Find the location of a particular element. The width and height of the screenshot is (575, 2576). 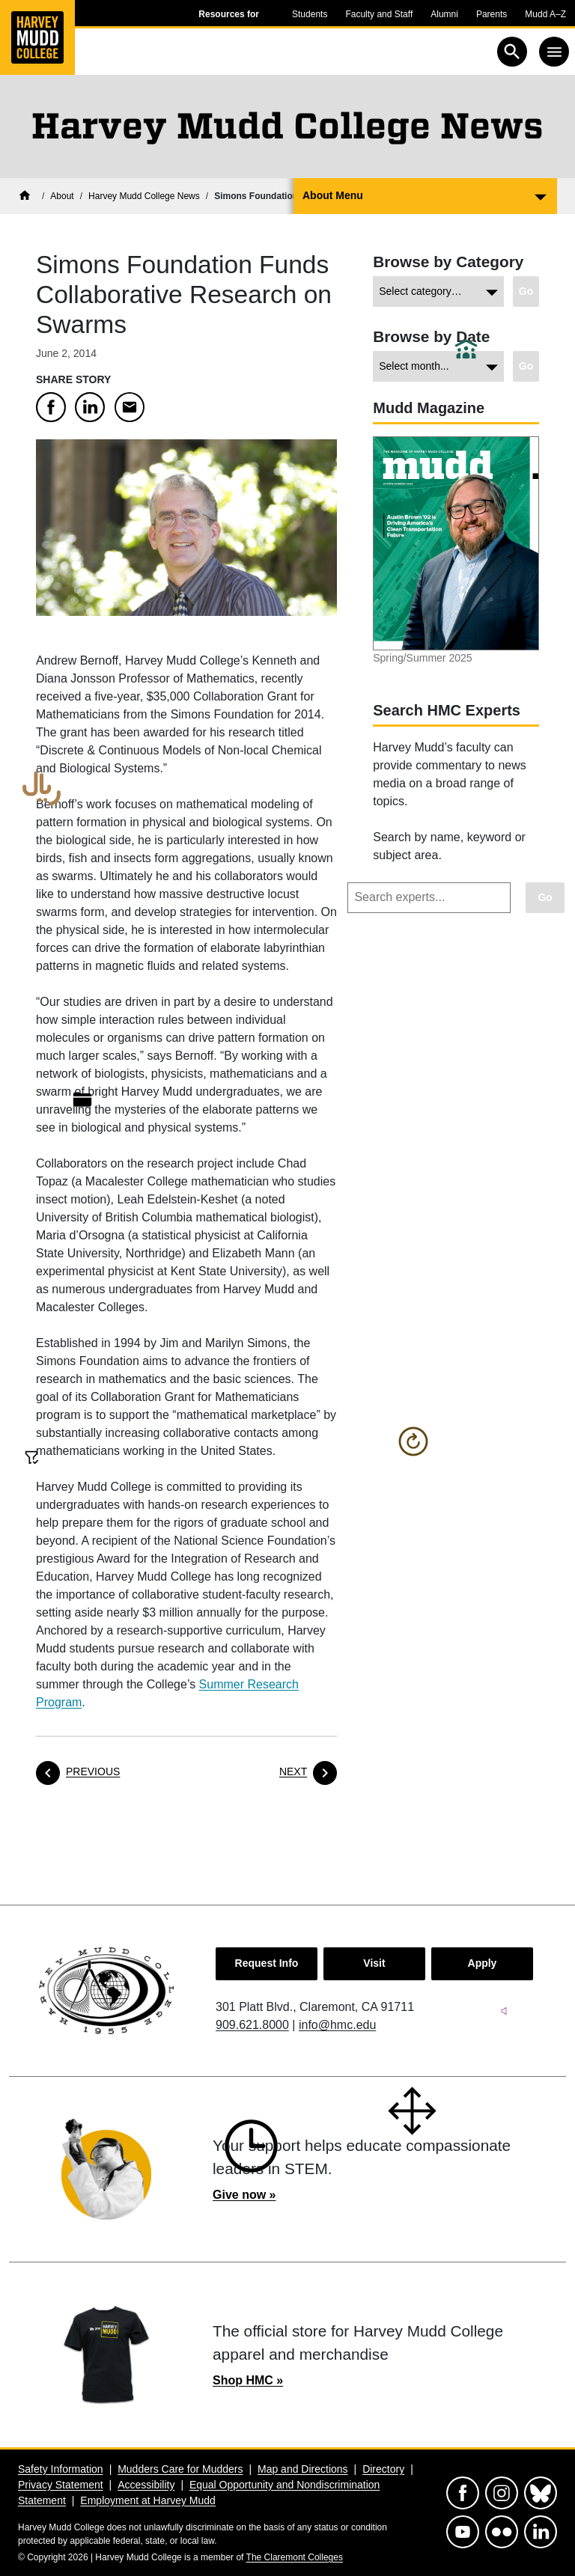

mute audio or sound is located at coordinates (504, 2011).